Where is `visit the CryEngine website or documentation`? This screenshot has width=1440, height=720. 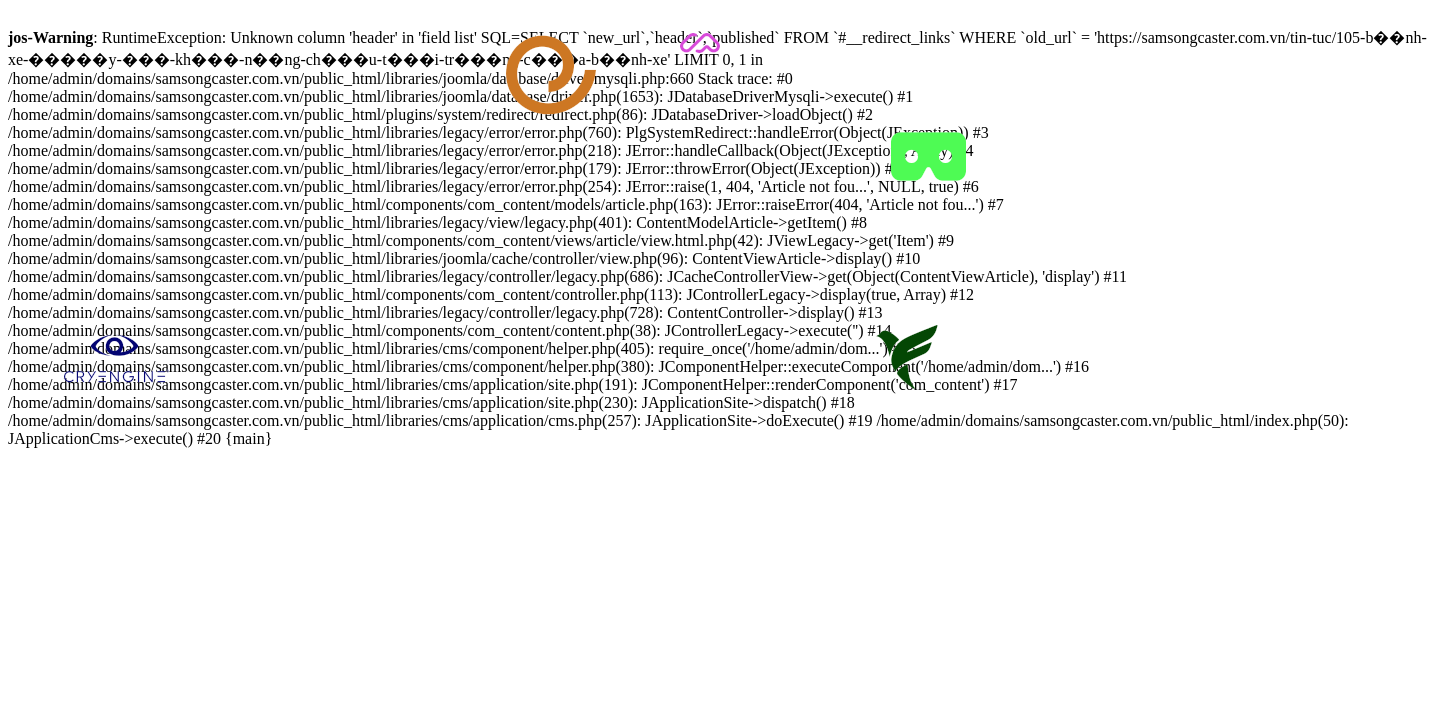 visit the CryEngine website or documentation is located at coordinates (116, 358).